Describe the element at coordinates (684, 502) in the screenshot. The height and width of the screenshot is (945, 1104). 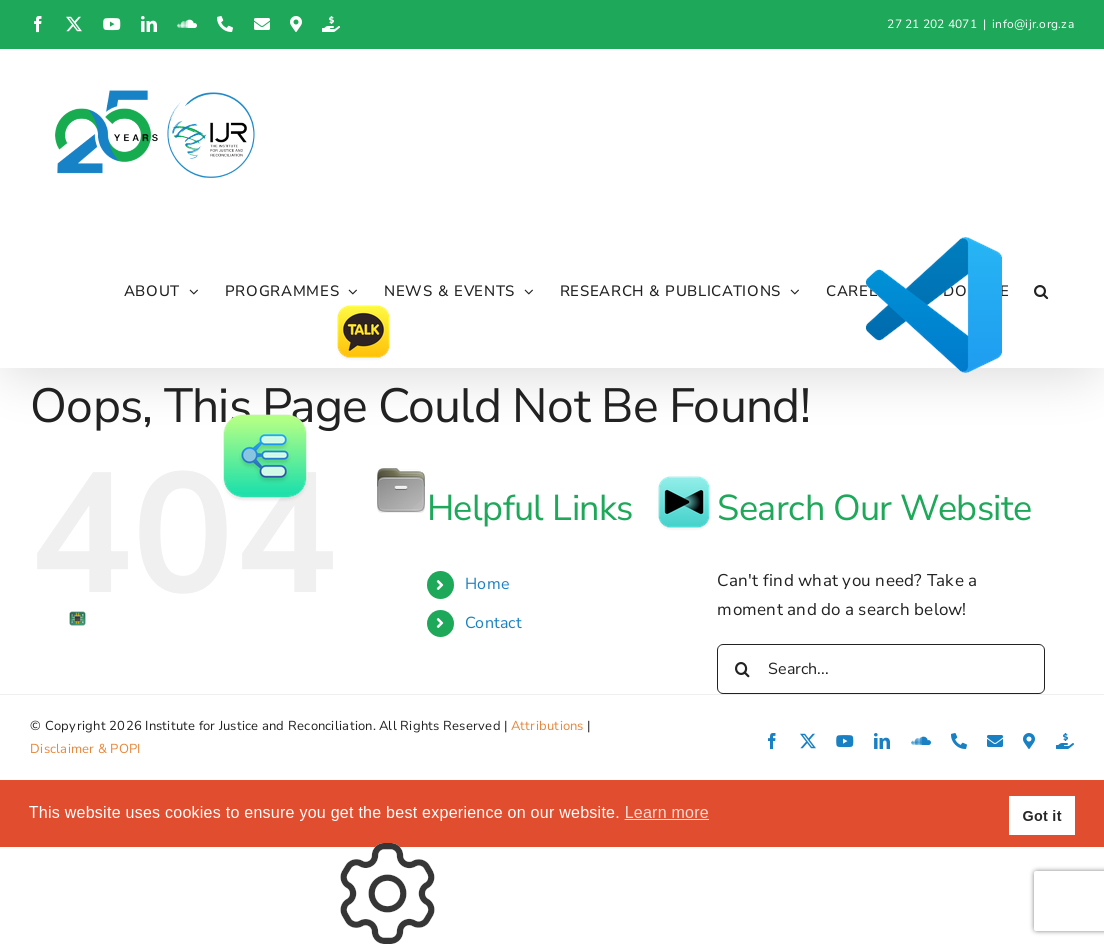
I see `open gitbutler version control app` at that location.